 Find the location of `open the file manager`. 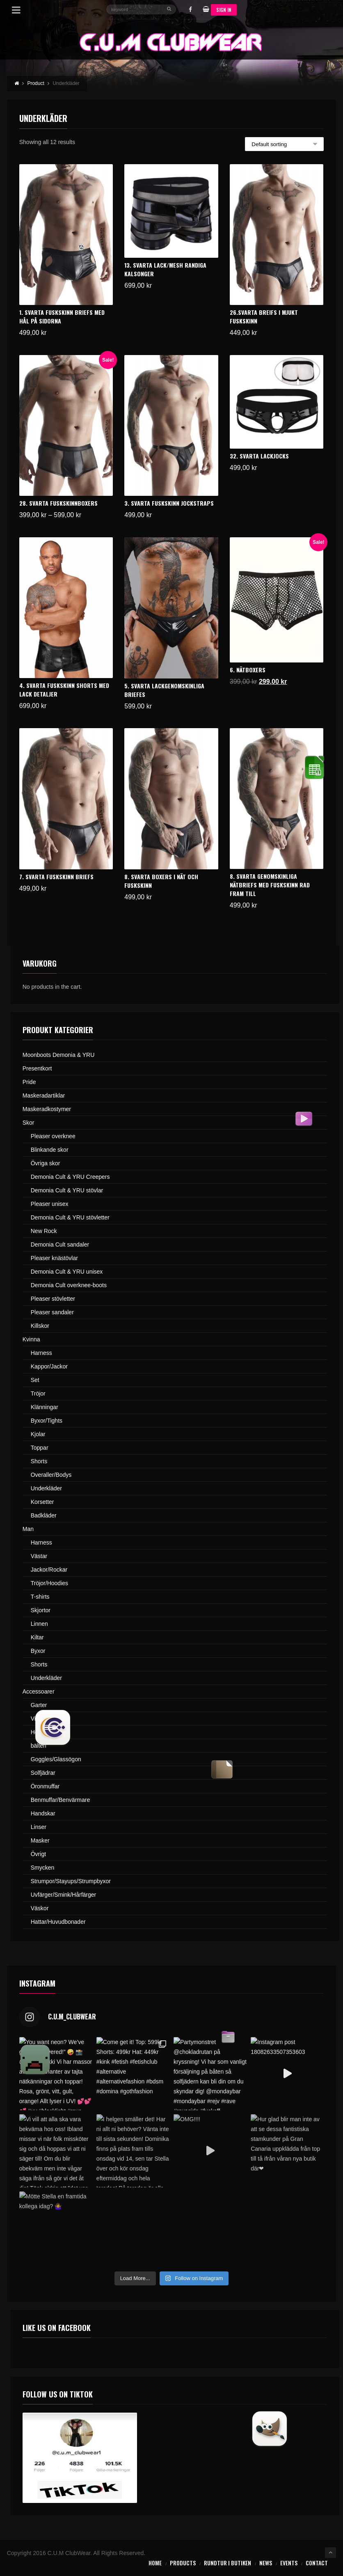

open the file manager is located at coordinates (228, 2037).